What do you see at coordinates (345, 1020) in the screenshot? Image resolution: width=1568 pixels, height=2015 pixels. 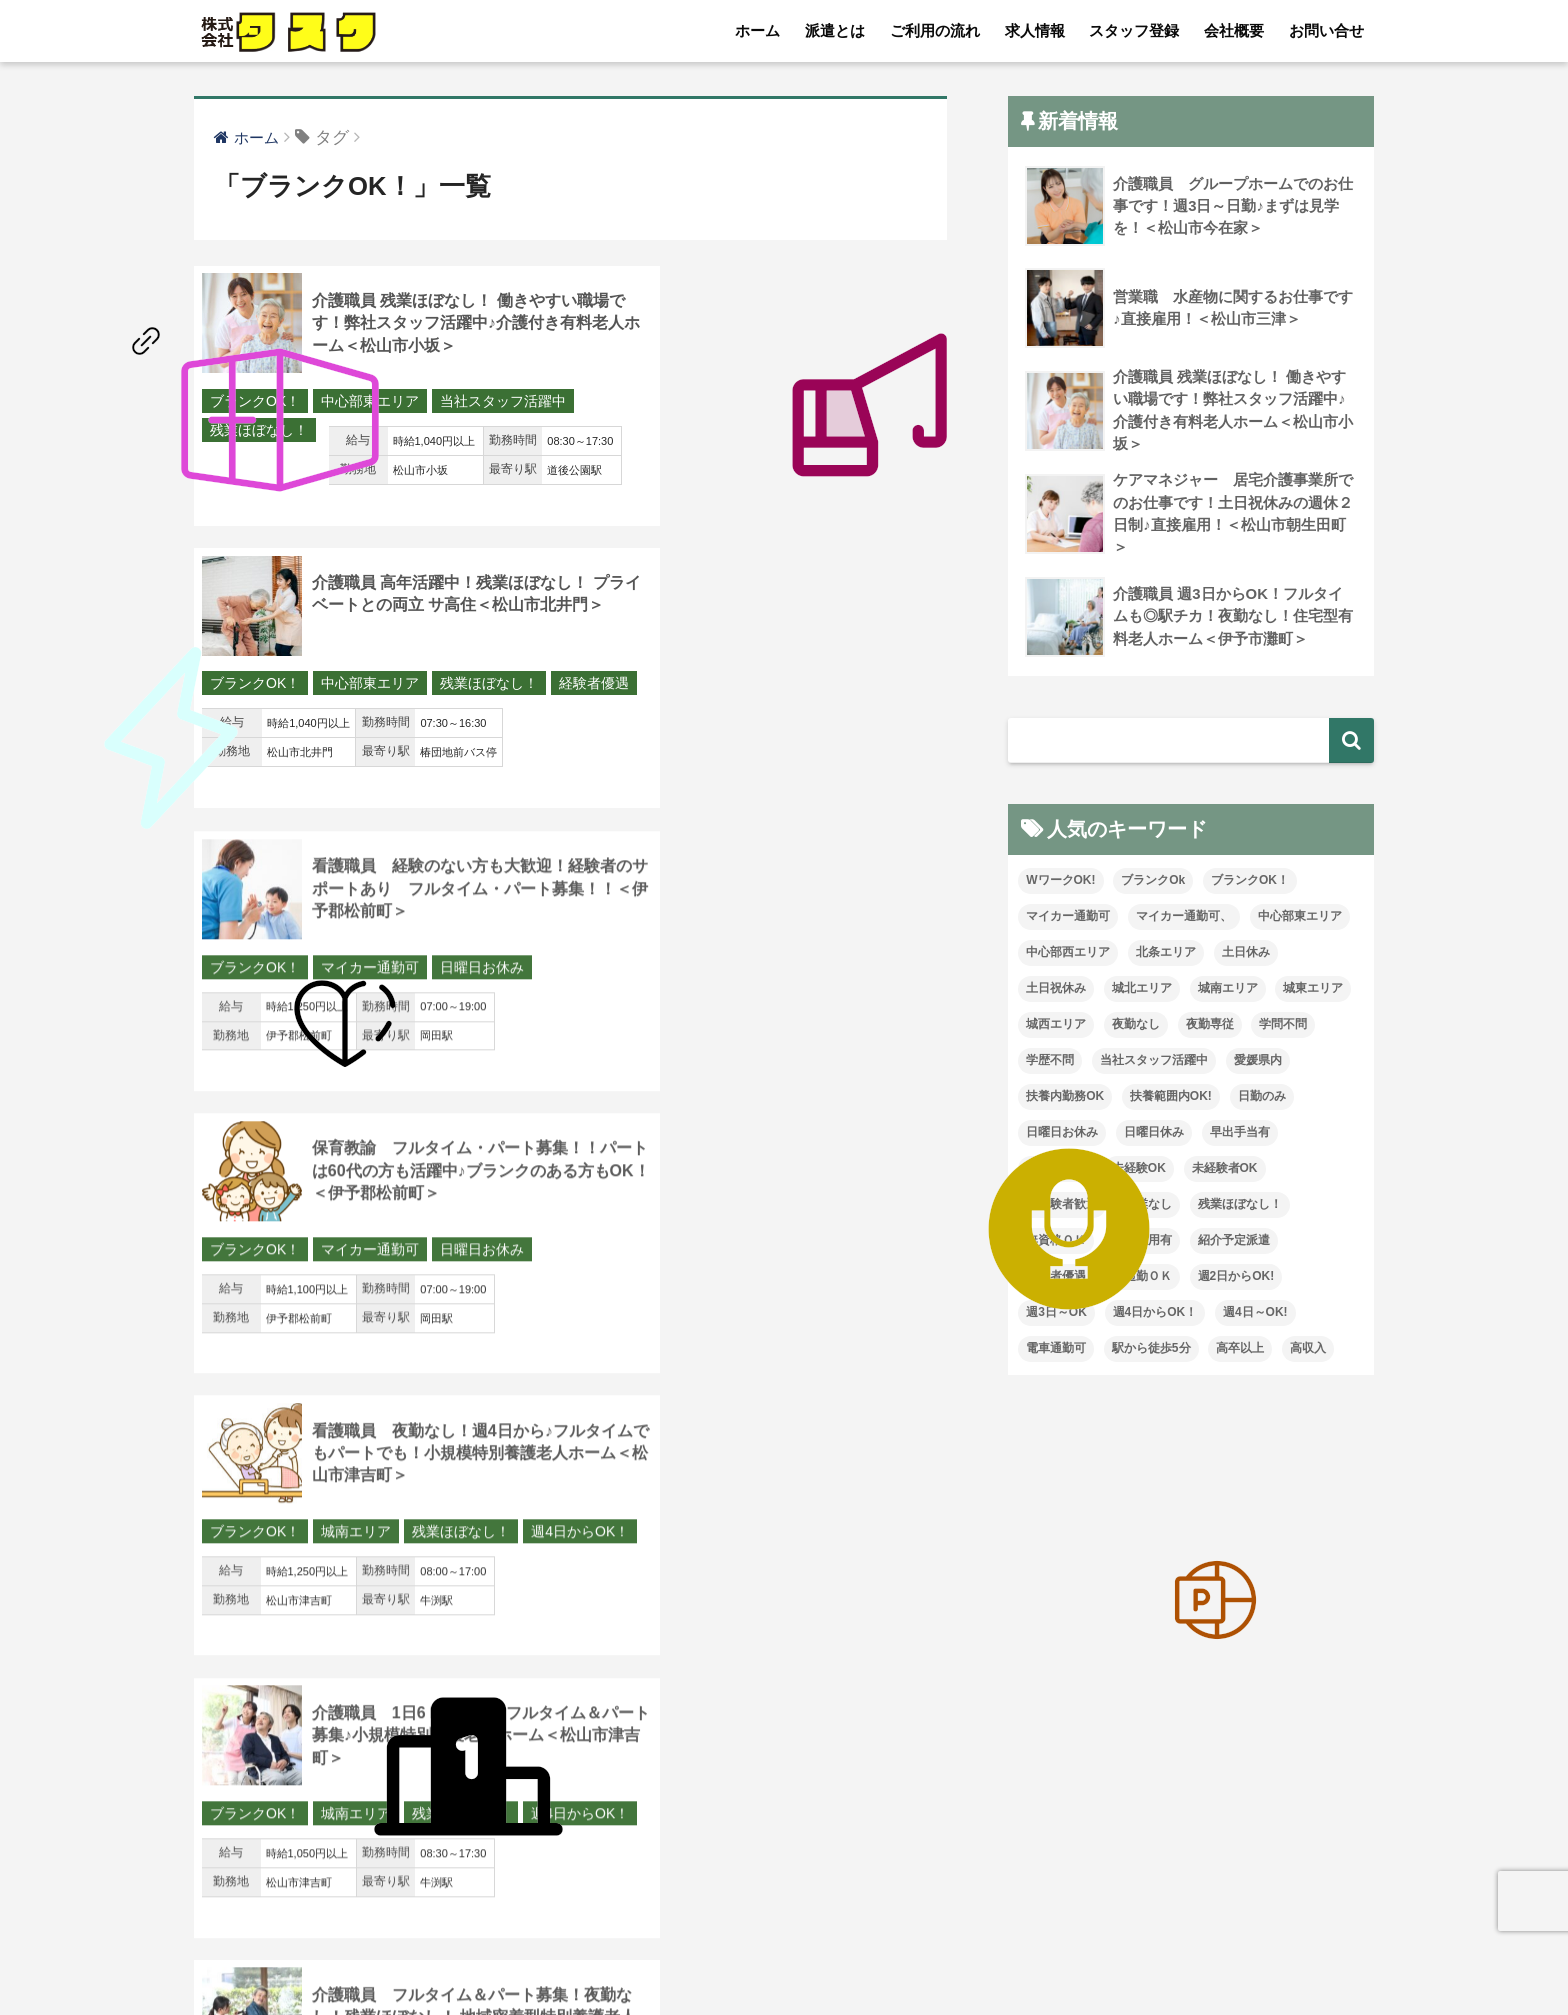 I see `indicates partial like or favorite status` at bounding box center [345, 1020].